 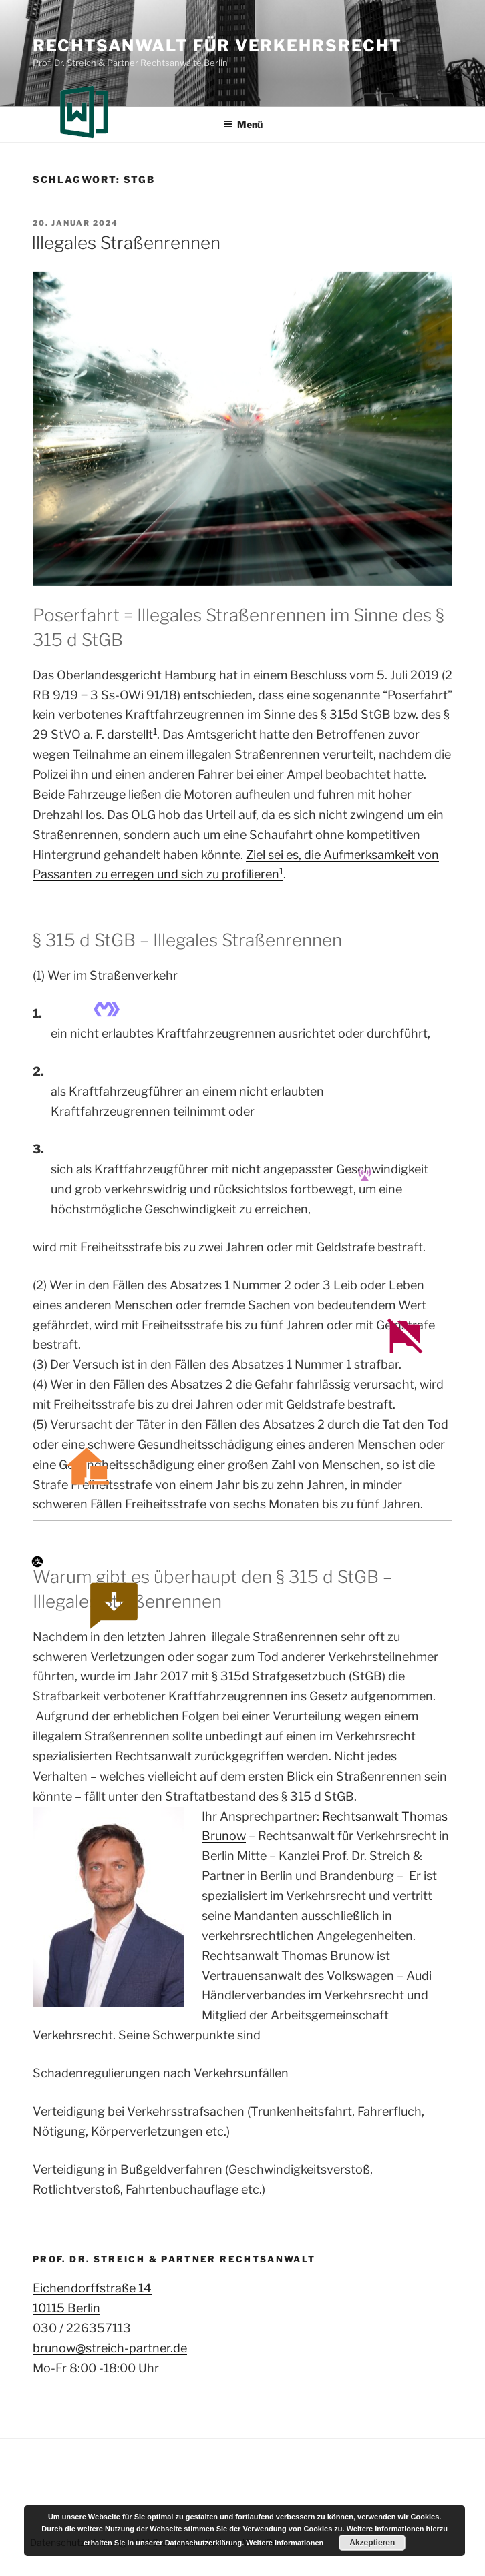 What do you see at coordinates (84, 112) in the screenshot?
I see `open a Microsoft Word document` at bounding box center [84, 112].